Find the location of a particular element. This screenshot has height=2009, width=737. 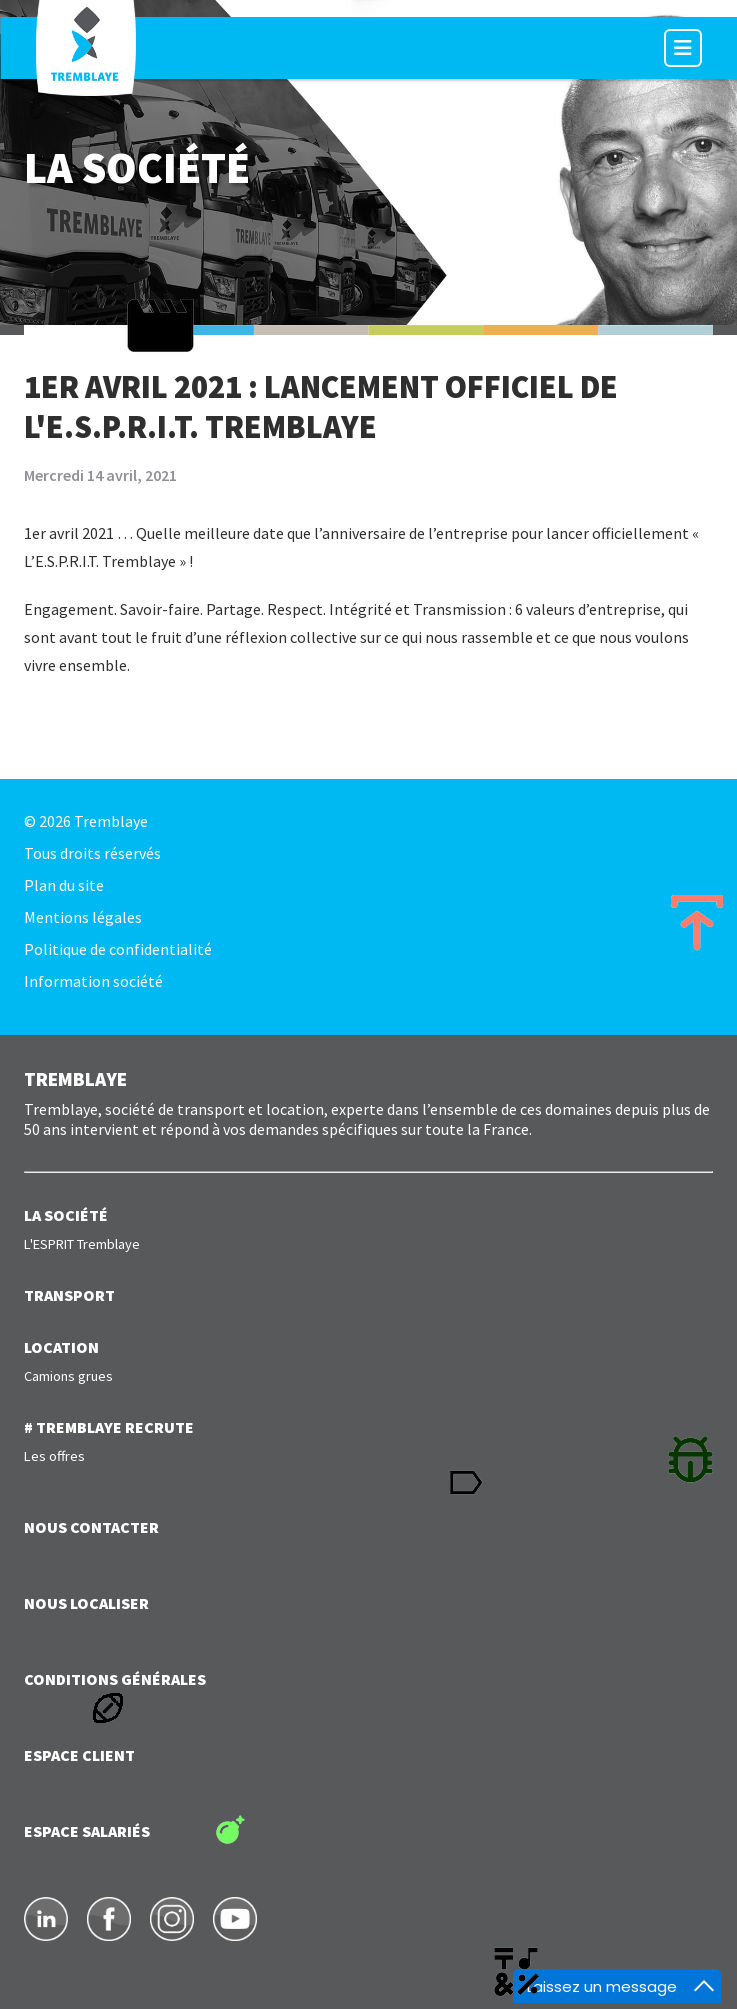

upload a file or document is located at coordinates (697, 921).